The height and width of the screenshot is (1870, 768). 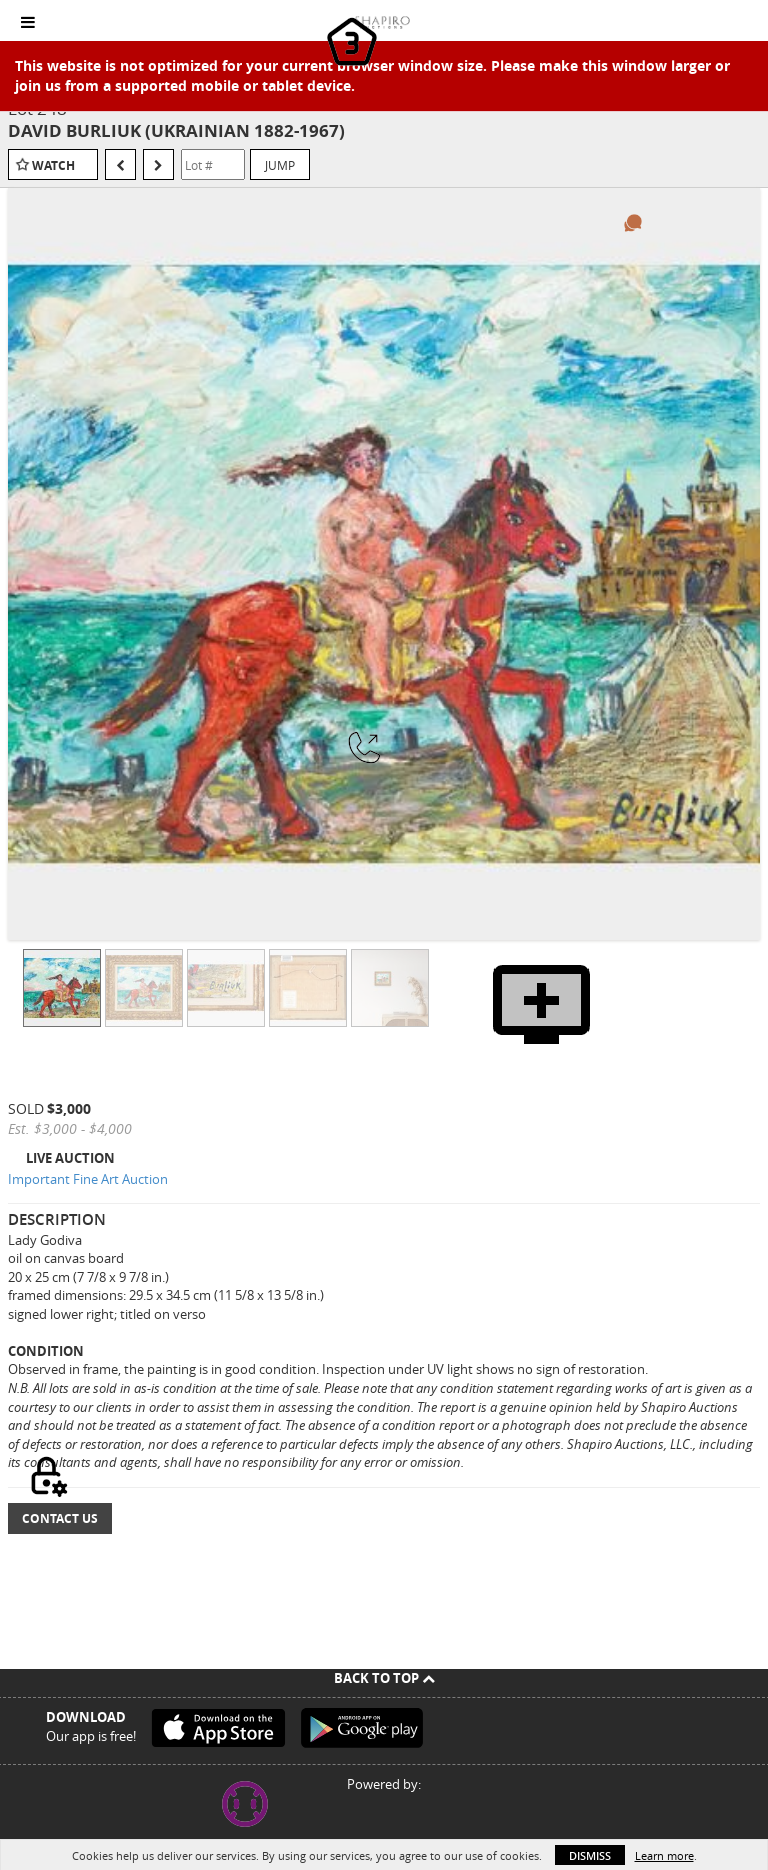 What do you see at coordinates (352, 43) in the screenshot?
I see `step 3 in a multi-step process` at bounding box center [352, 43].